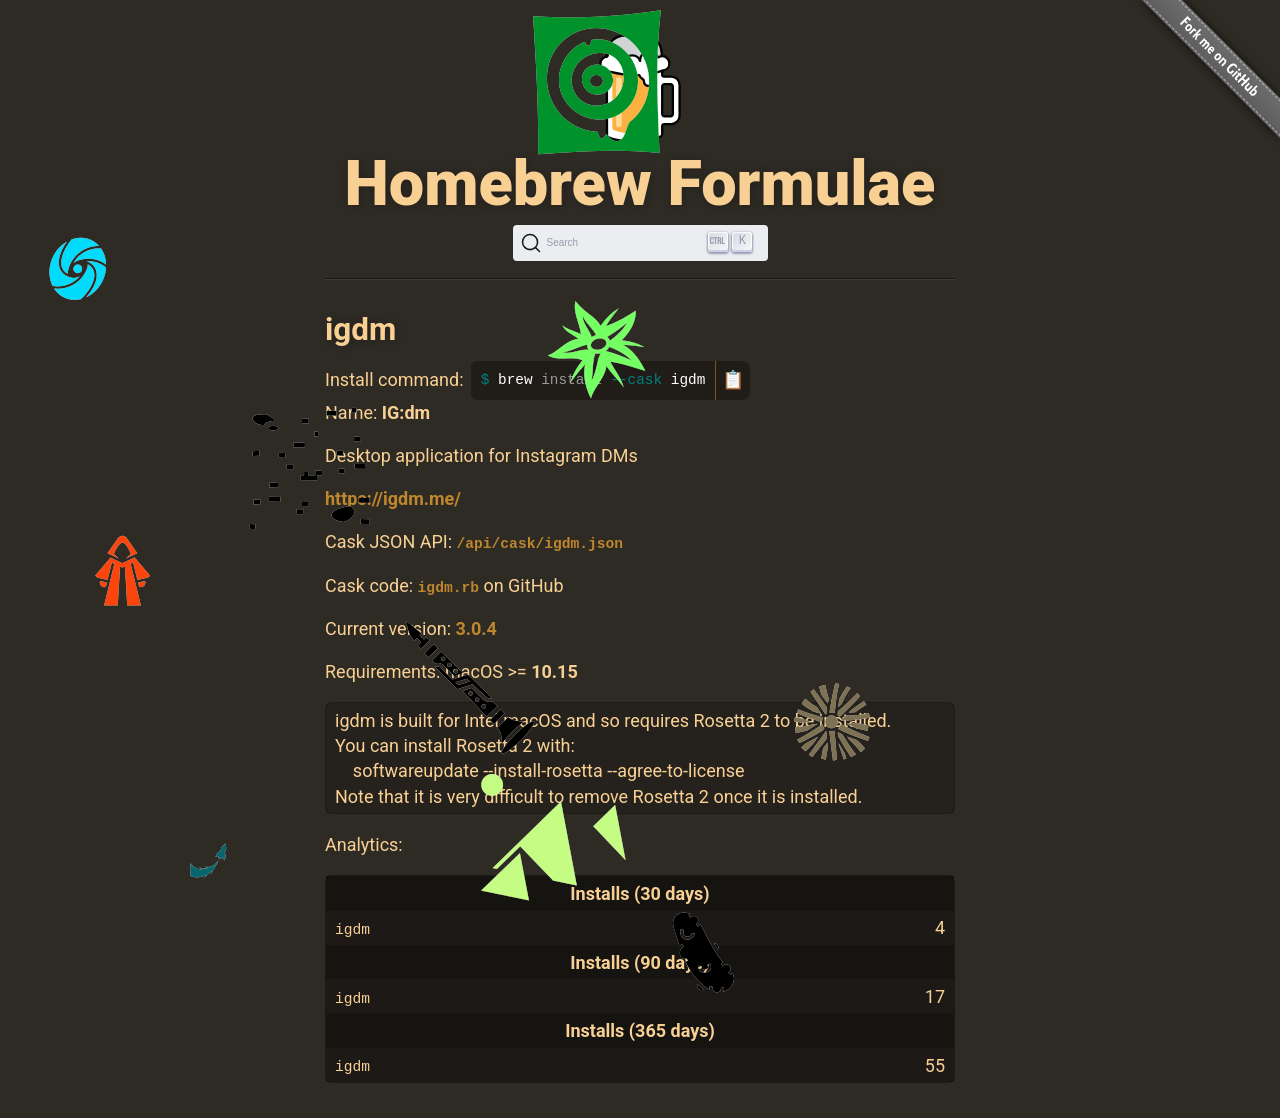  I want to click on launch or deploy an application, so click(208, 859).